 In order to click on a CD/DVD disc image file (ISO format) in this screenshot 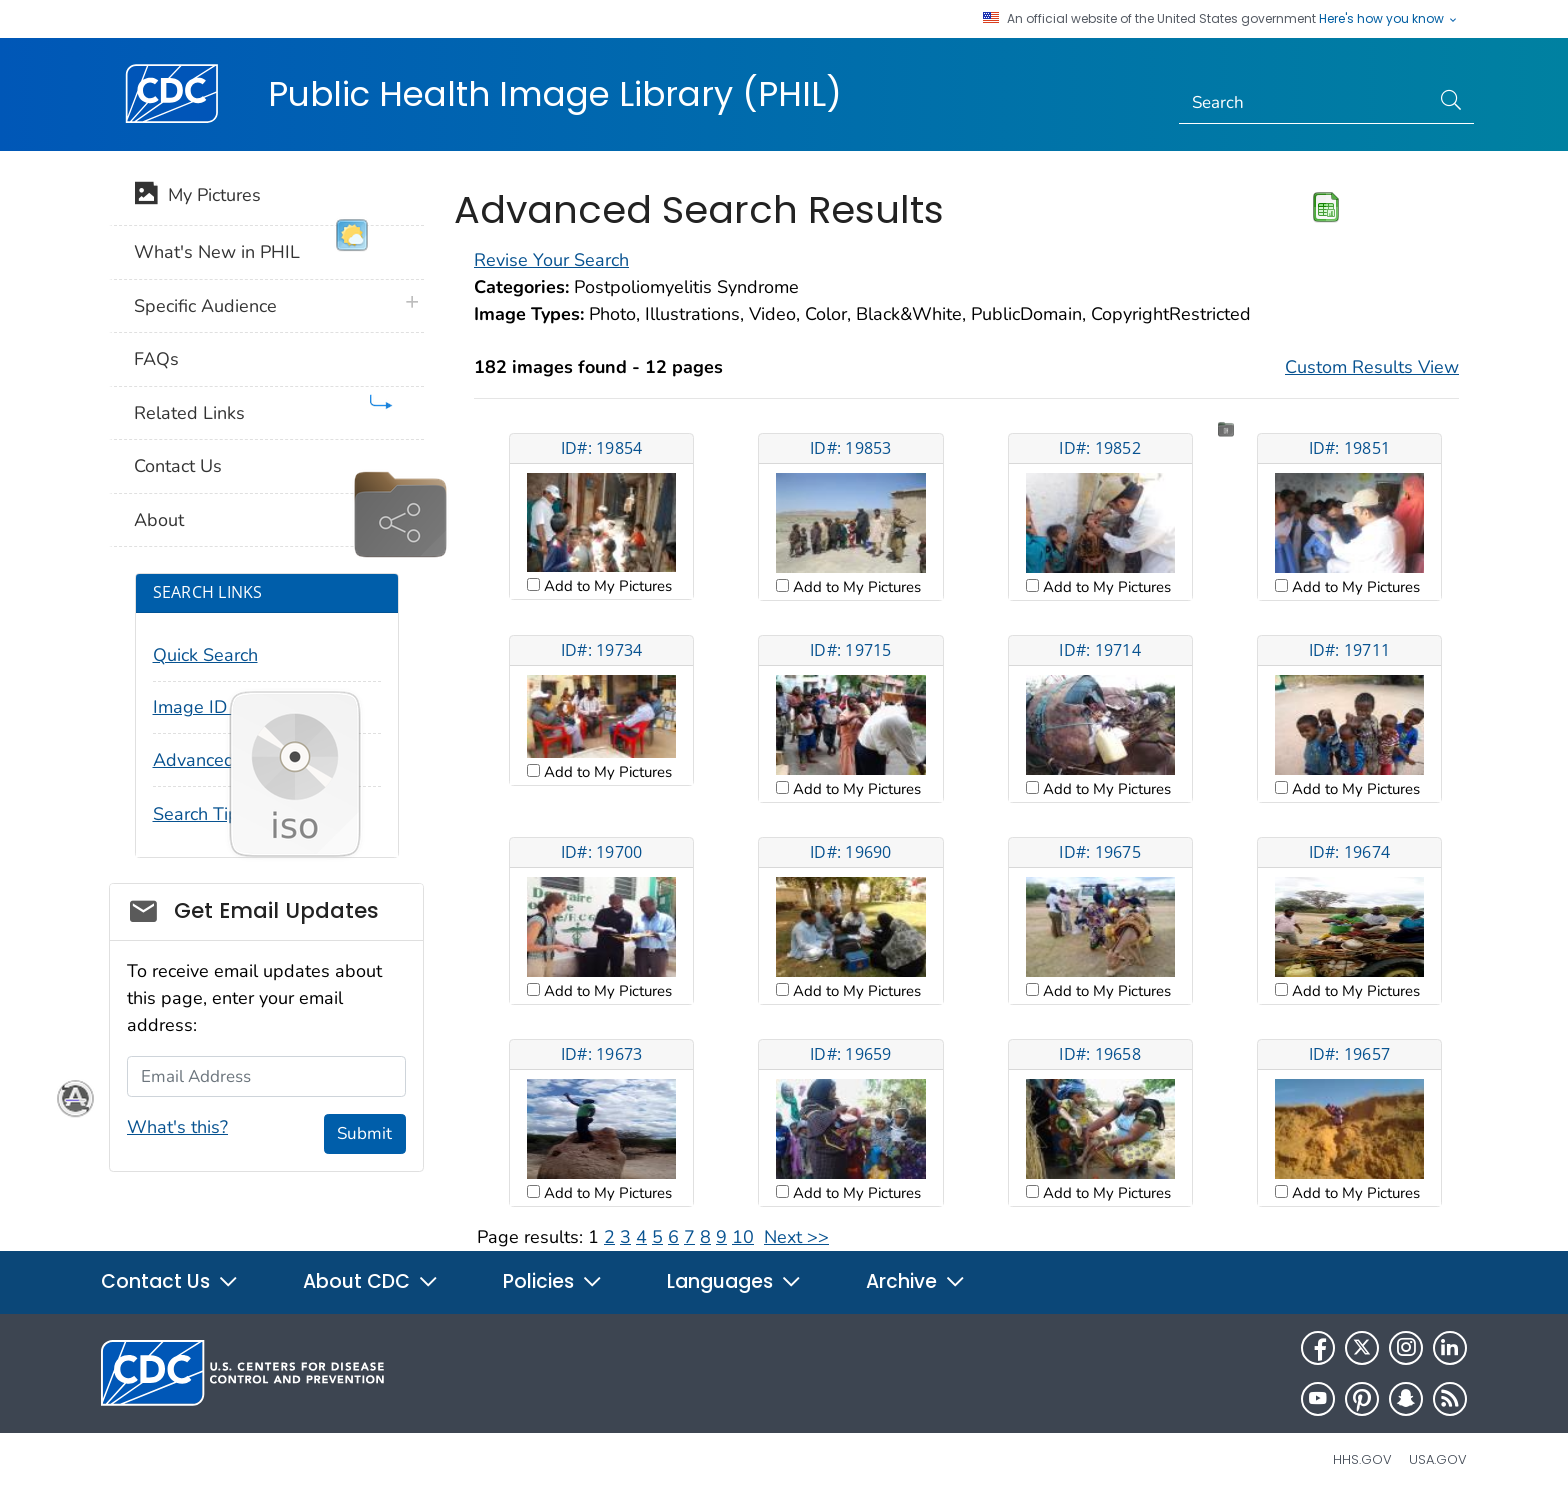, I will do `click(295, 774)`.